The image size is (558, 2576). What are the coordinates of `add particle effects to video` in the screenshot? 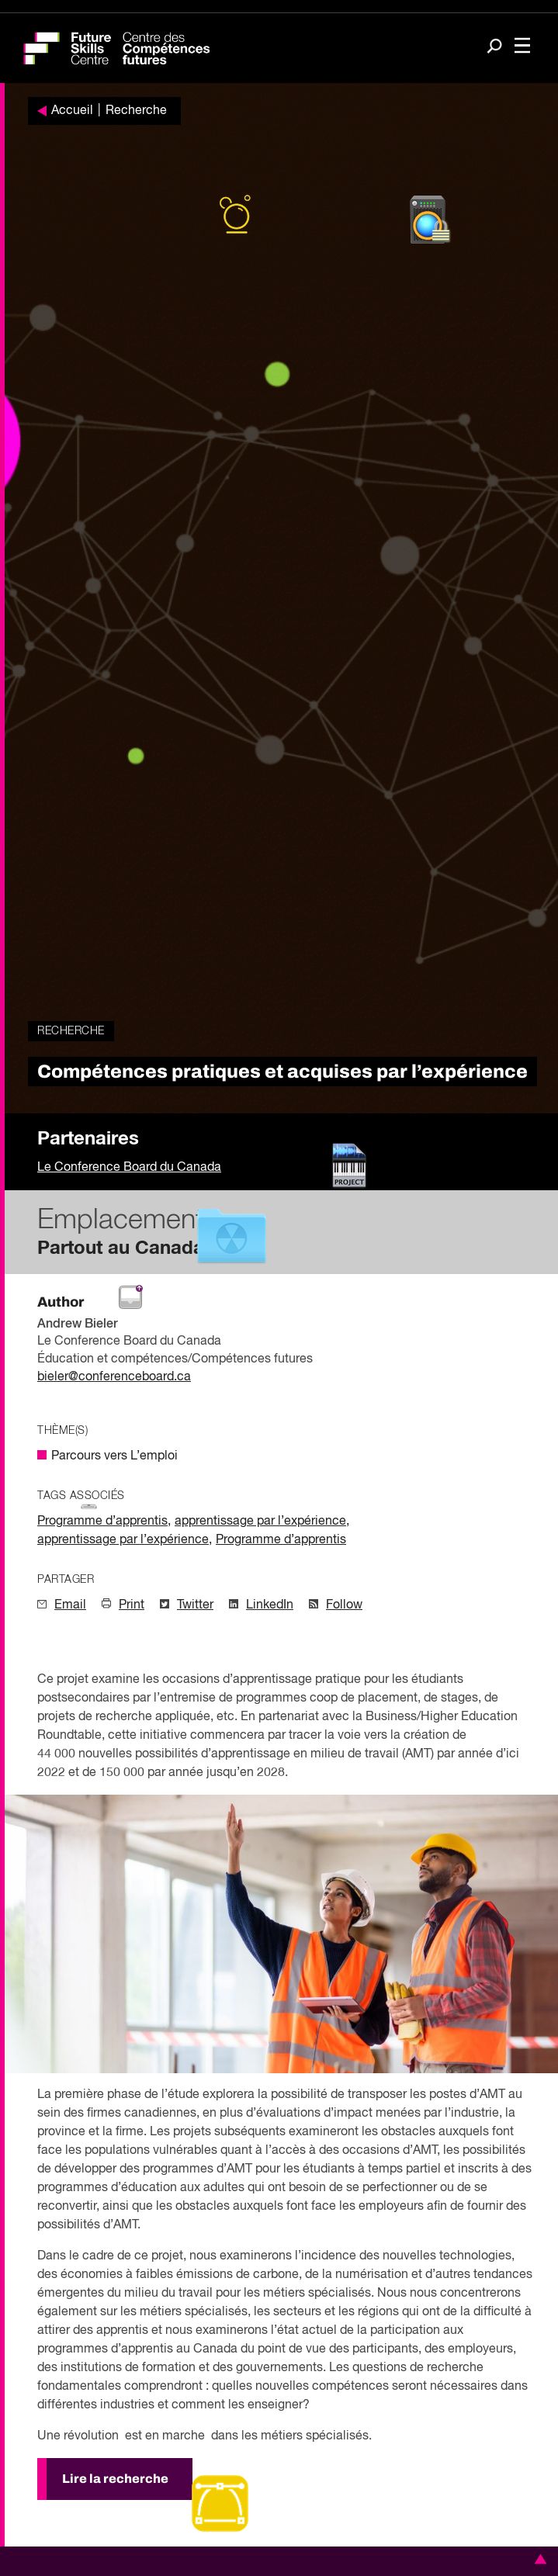 It's located at (237, 214).